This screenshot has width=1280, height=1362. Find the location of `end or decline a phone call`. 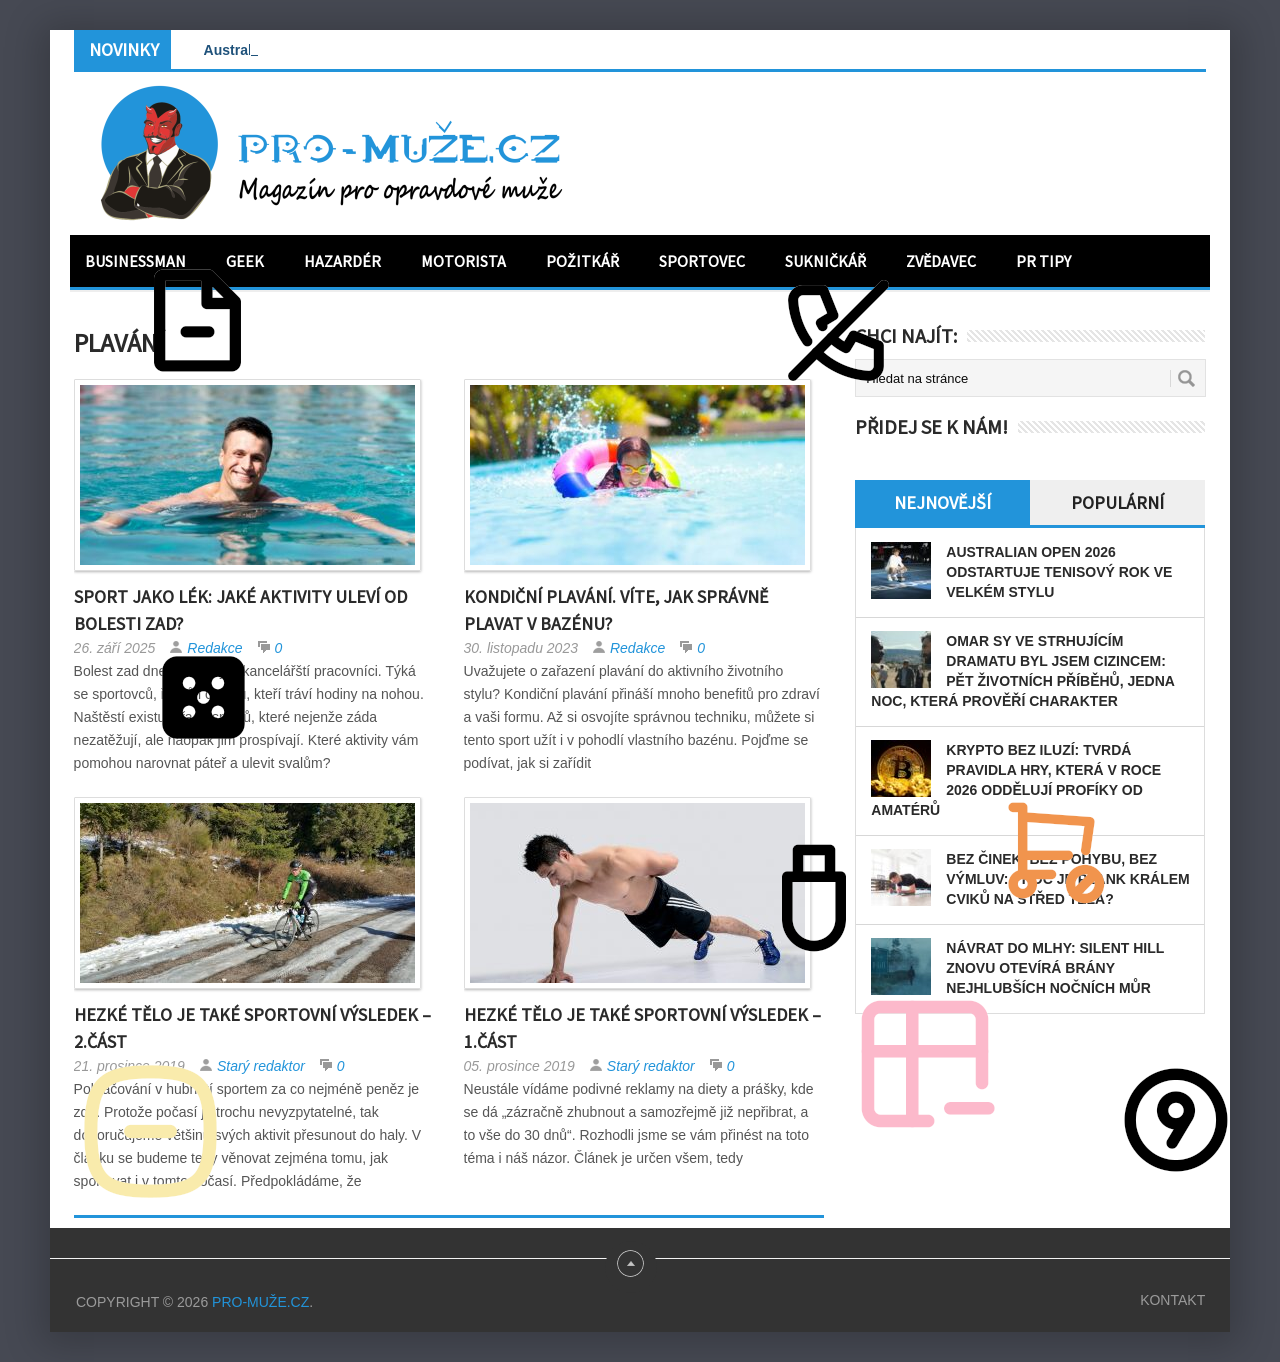

end or decline a phone call is located at coordinates (838, 330).